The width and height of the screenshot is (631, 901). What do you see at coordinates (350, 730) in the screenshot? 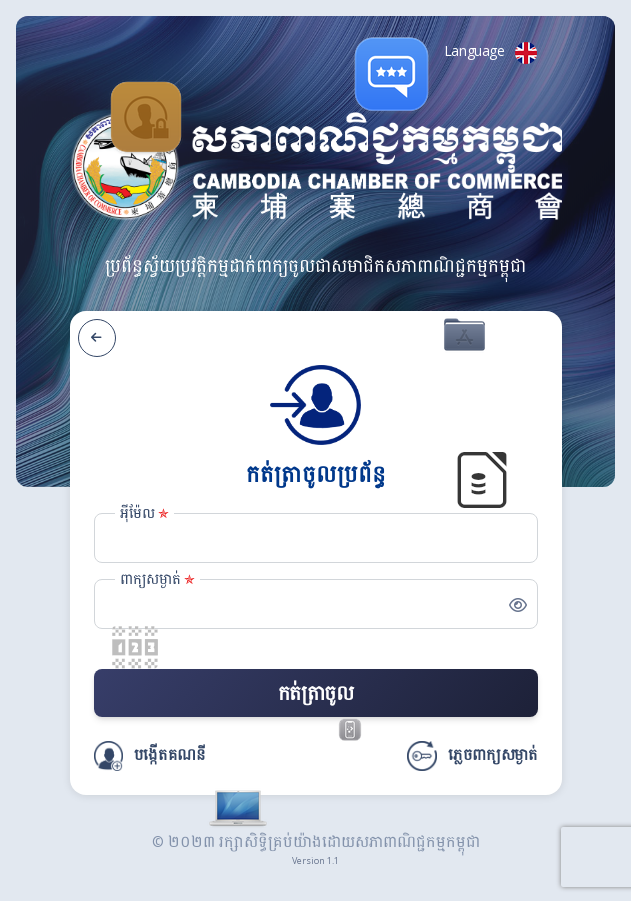
I see `configure kde connect settings` at bounding box center [350, 730].